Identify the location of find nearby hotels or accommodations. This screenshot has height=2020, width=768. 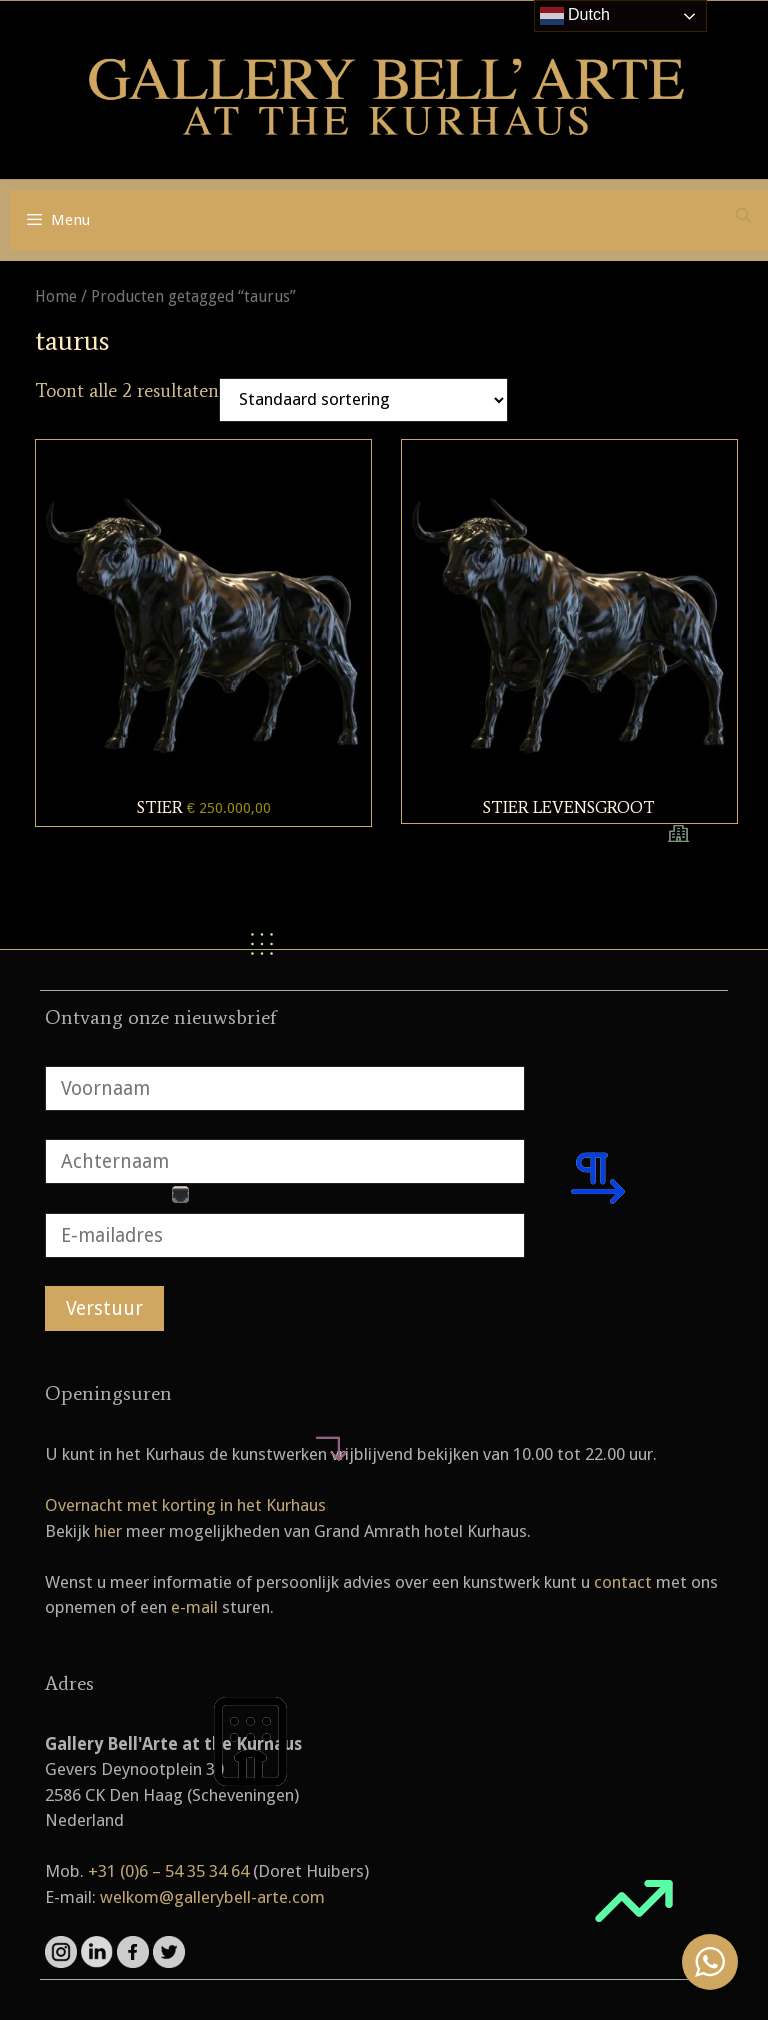
(250, 1741).